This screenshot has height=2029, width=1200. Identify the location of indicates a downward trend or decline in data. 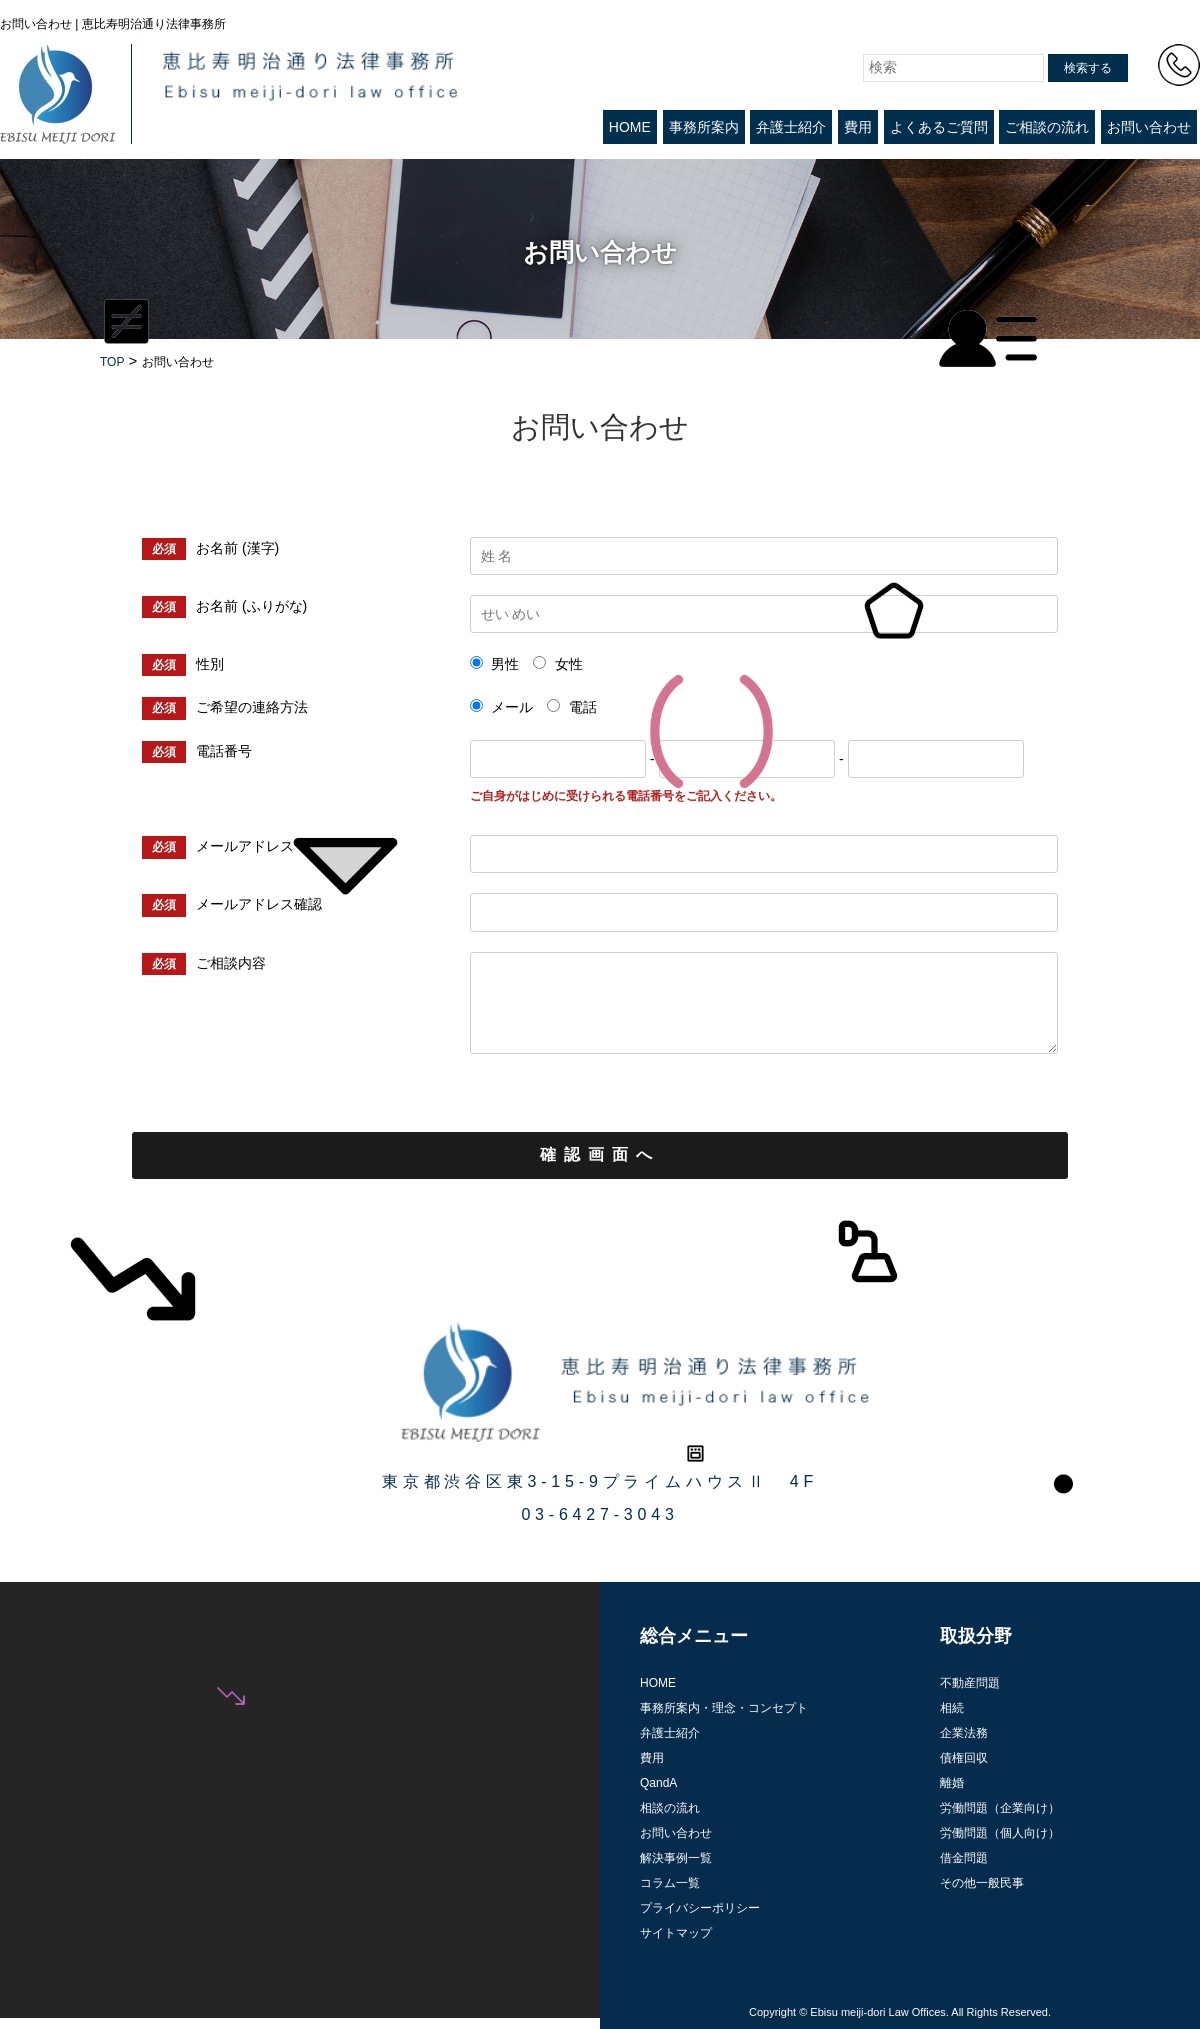
(231, 1696).